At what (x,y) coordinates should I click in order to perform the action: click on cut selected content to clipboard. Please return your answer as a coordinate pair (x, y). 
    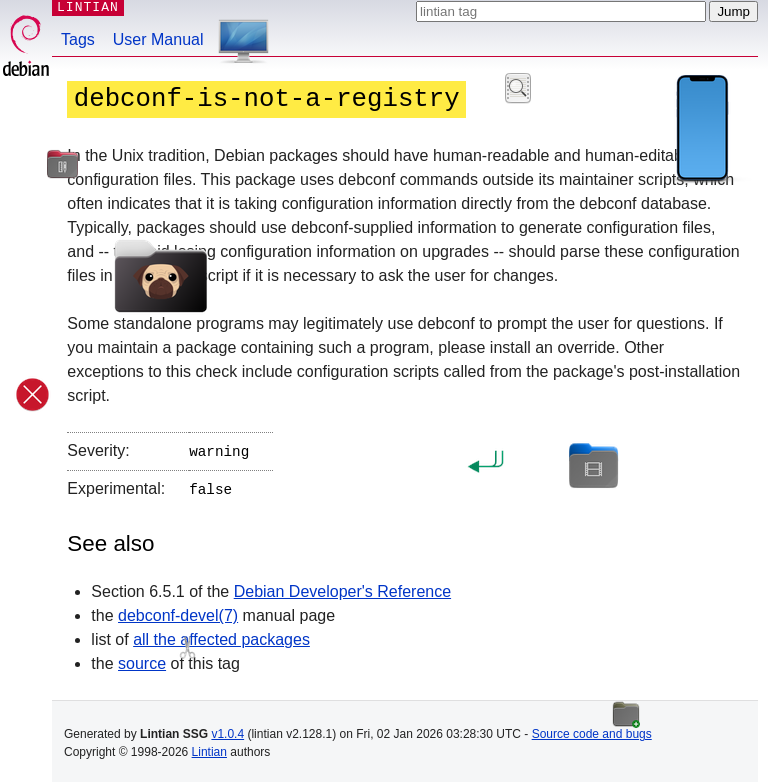
    Looking at the image, I should click on (187, 647).